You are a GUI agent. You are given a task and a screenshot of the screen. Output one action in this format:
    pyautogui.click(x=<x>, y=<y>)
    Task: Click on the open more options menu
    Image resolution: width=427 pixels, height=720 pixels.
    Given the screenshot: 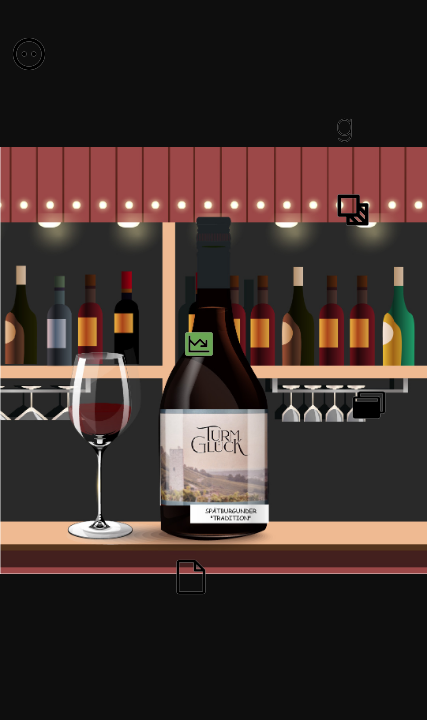 What is the action you would take?
    pyautogui.click(x=29, y=54)
    